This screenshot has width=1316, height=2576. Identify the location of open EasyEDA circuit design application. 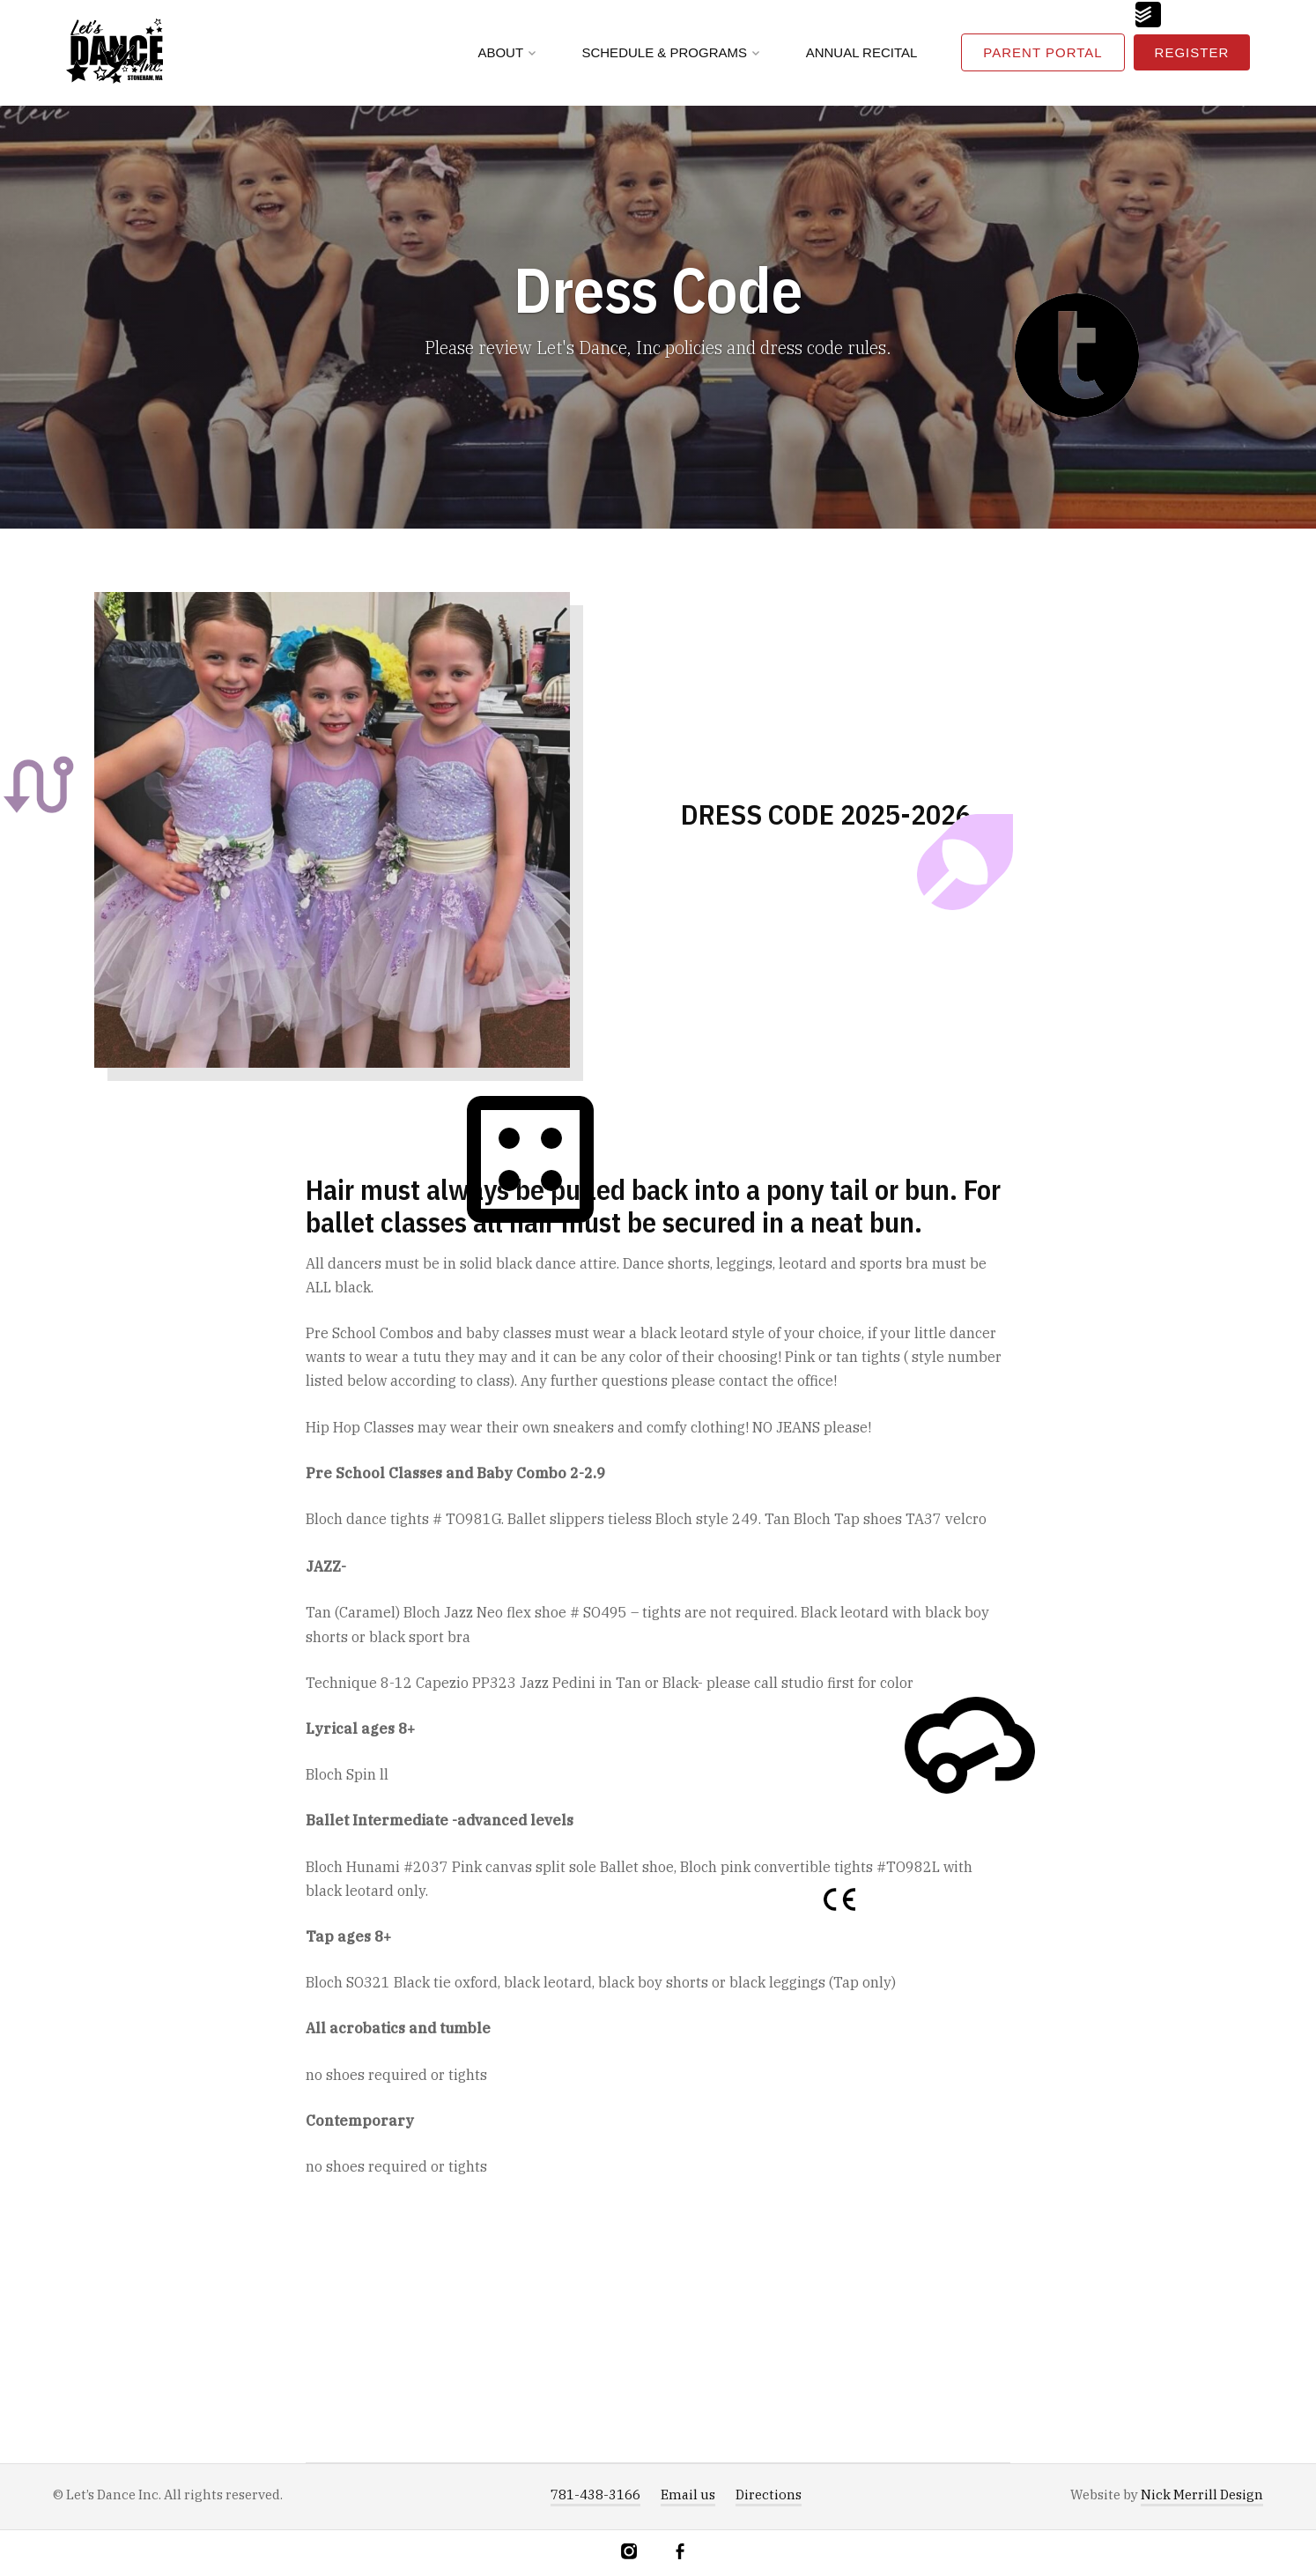
(970, 1745).